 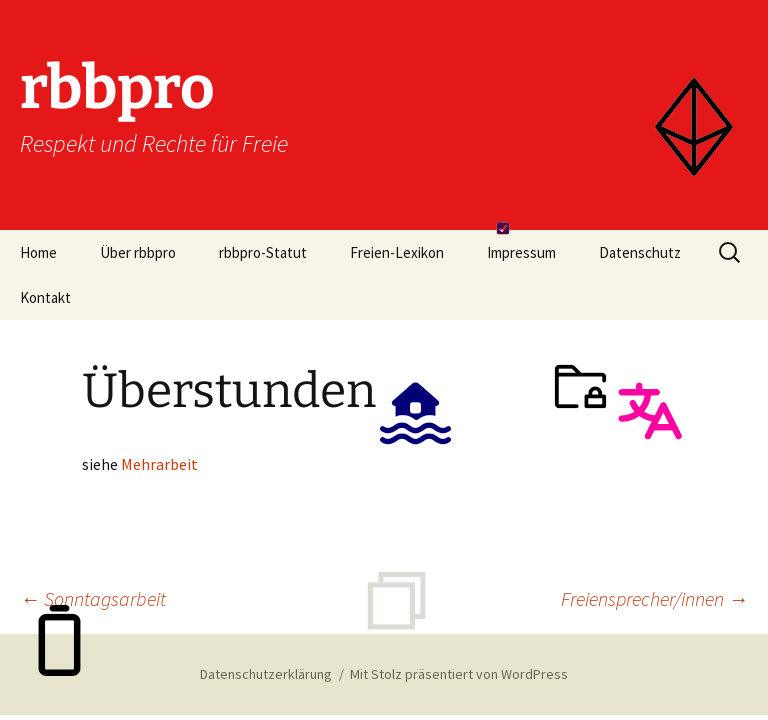 What do you see at coordinates (59, 640) in the screenshot?
I see `indicates battery is empty or depleted` at bounding box center [59, 640].